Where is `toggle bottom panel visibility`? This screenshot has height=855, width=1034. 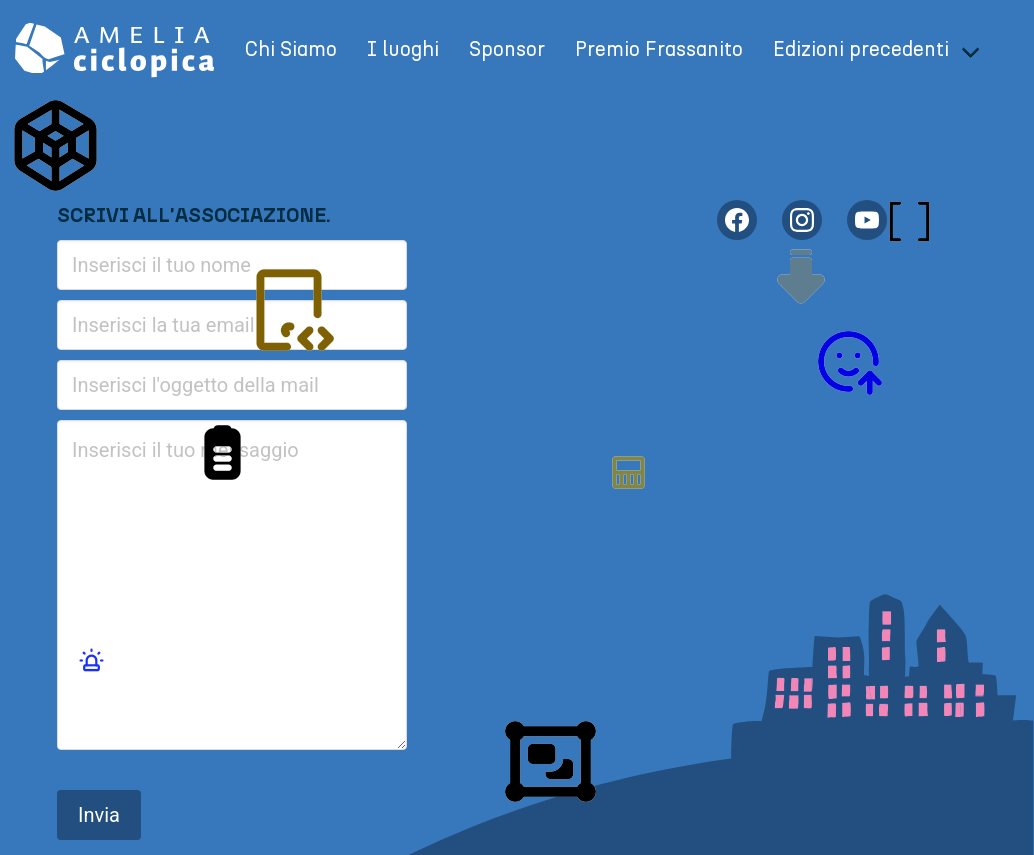 toggle bottom panel visibility is located at coordinates (628, 472).